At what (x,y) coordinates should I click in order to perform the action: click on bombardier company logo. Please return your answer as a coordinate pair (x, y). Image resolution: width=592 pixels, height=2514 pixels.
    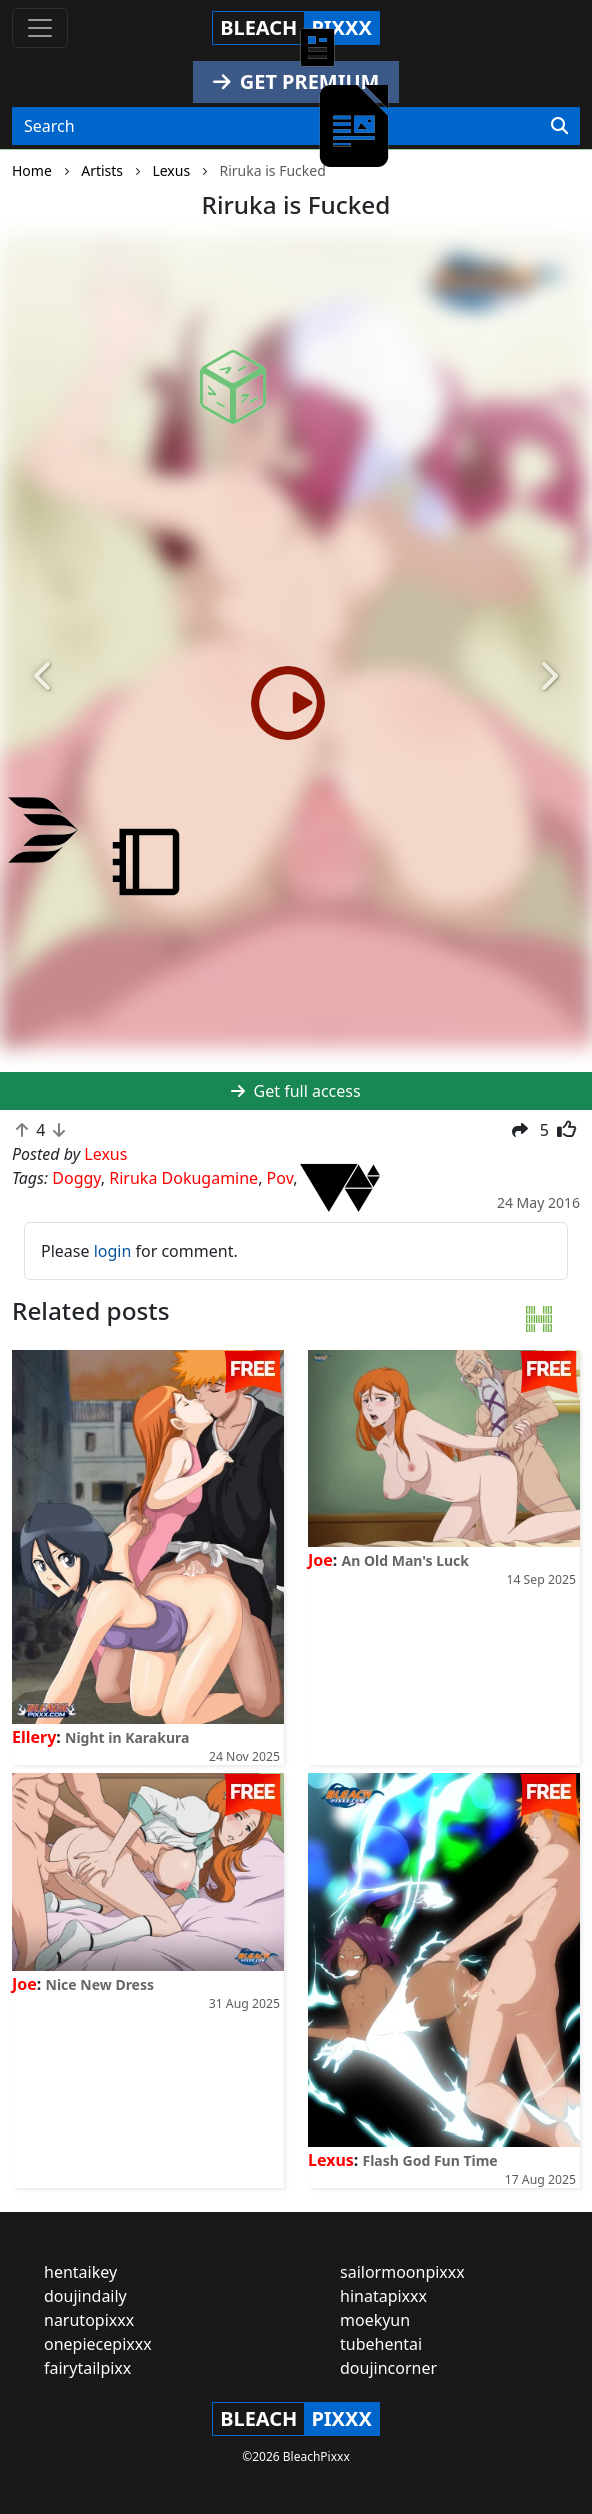
    Looking at the image, I should click on (43, 830).